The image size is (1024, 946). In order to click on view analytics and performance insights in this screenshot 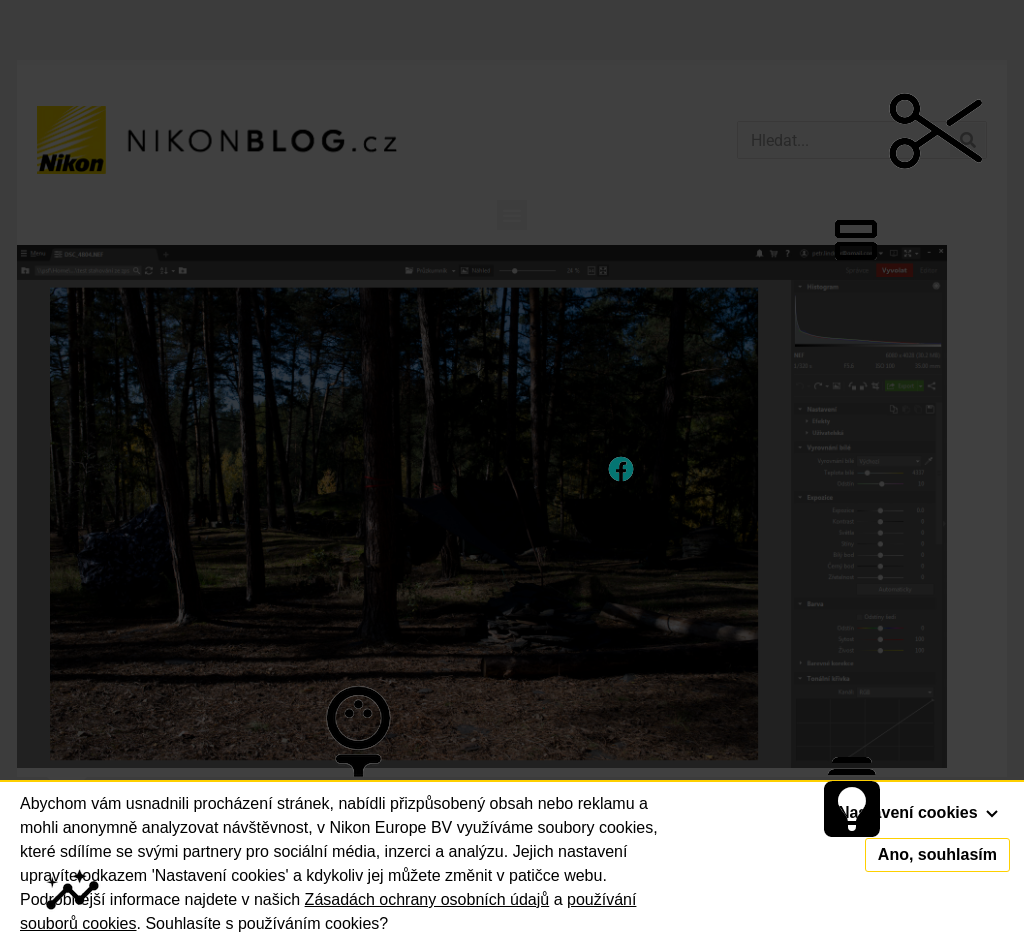, I will do `click(72, 890)`.